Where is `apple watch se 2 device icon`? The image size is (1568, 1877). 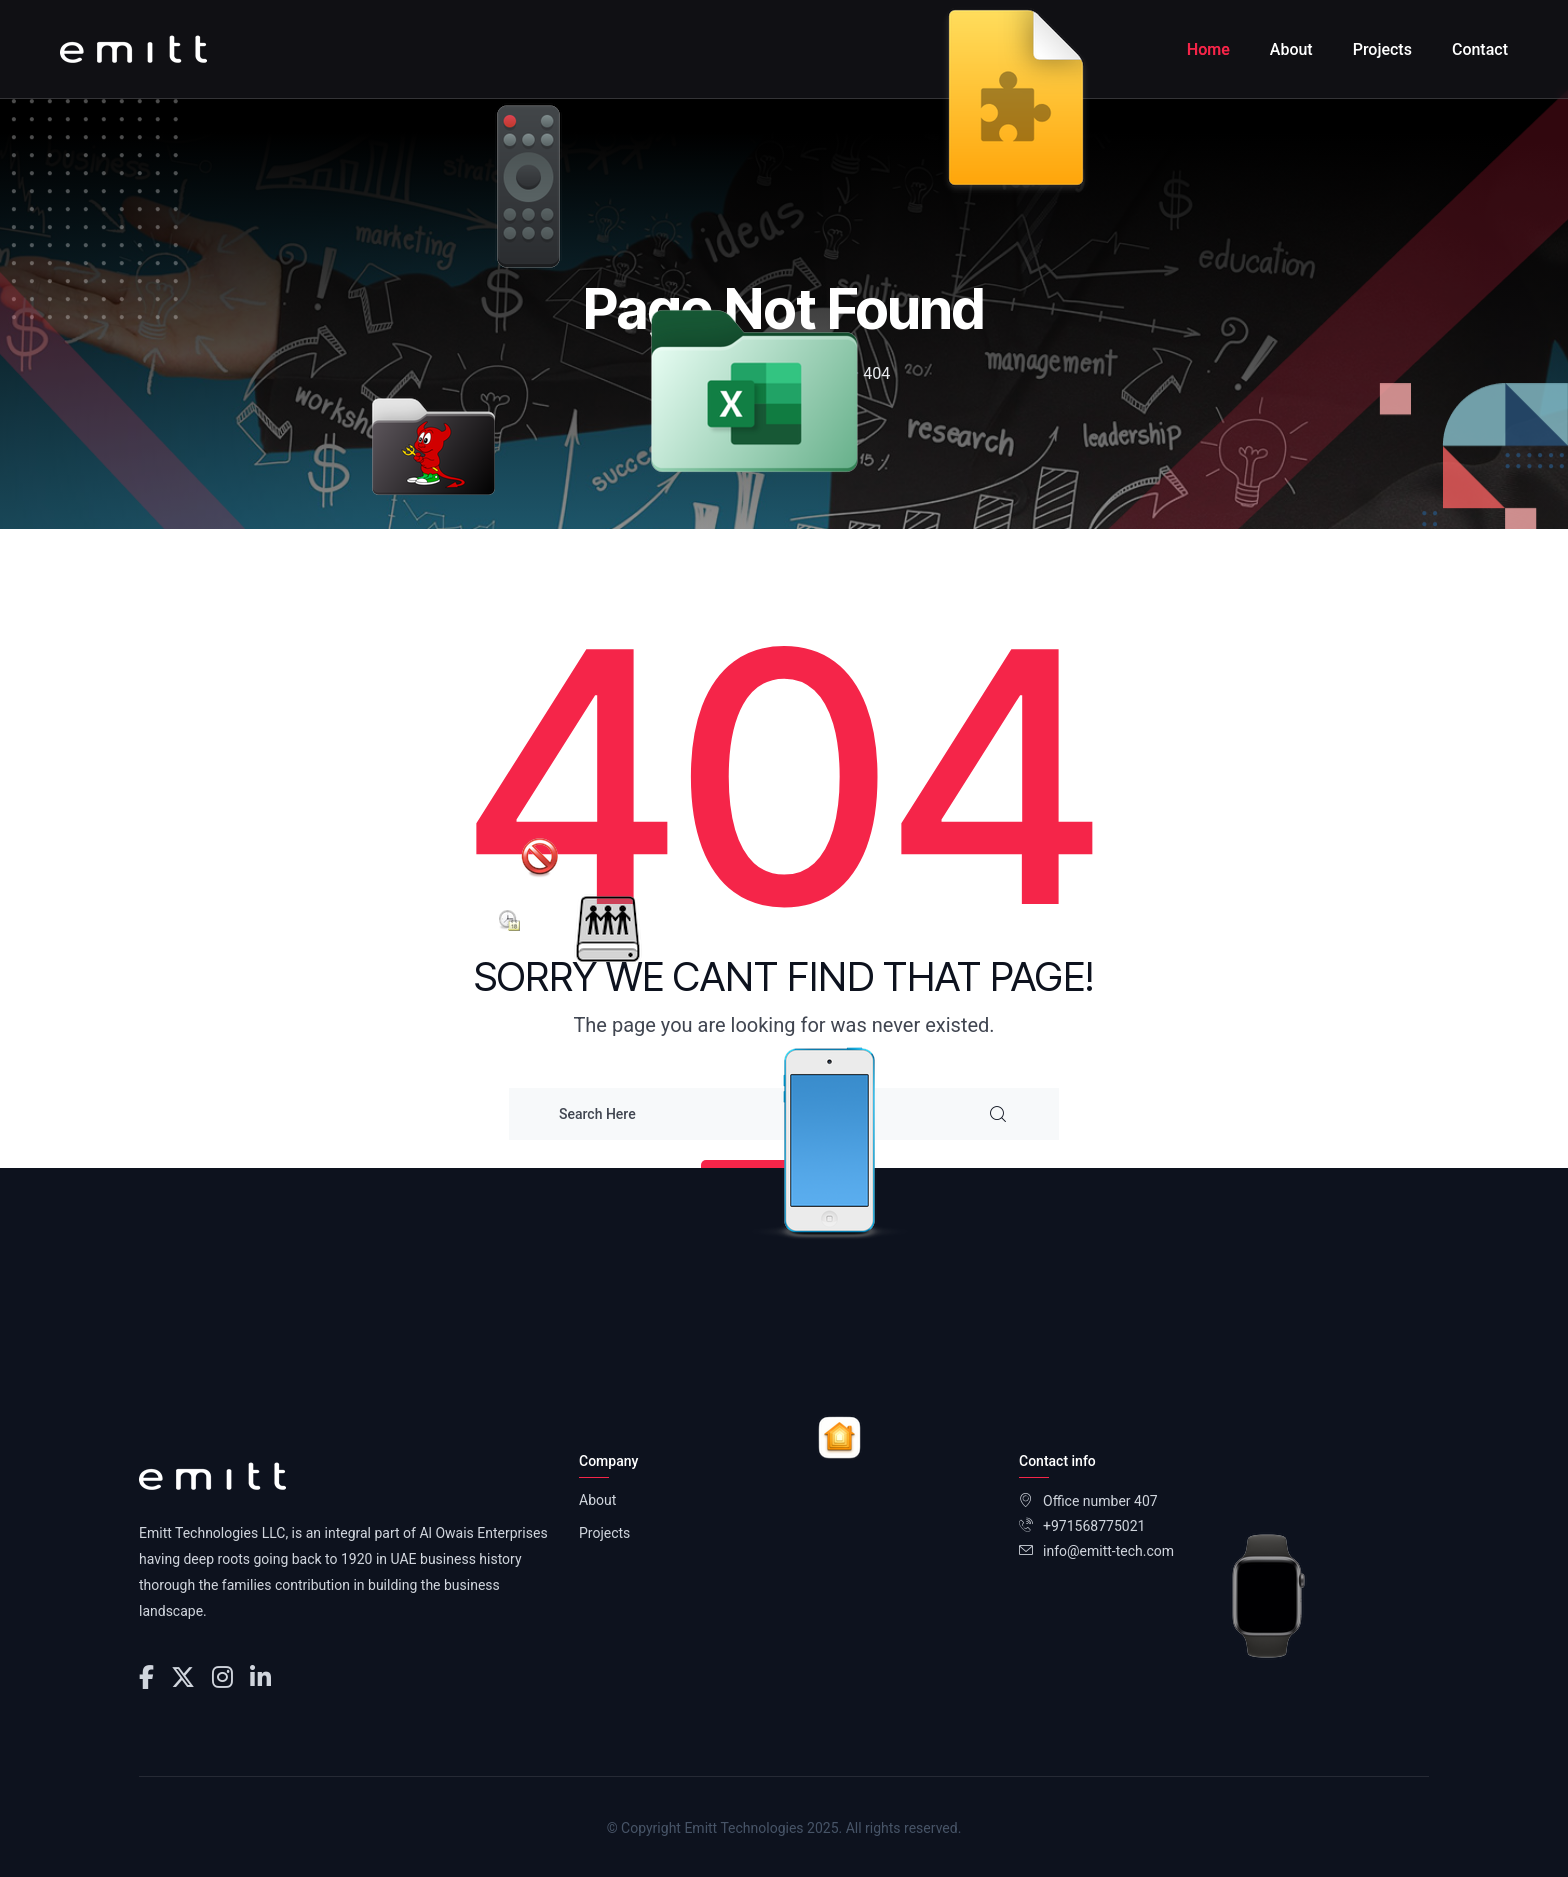
apple watch se 2 device icon is located at coordinates (1267, 1596).